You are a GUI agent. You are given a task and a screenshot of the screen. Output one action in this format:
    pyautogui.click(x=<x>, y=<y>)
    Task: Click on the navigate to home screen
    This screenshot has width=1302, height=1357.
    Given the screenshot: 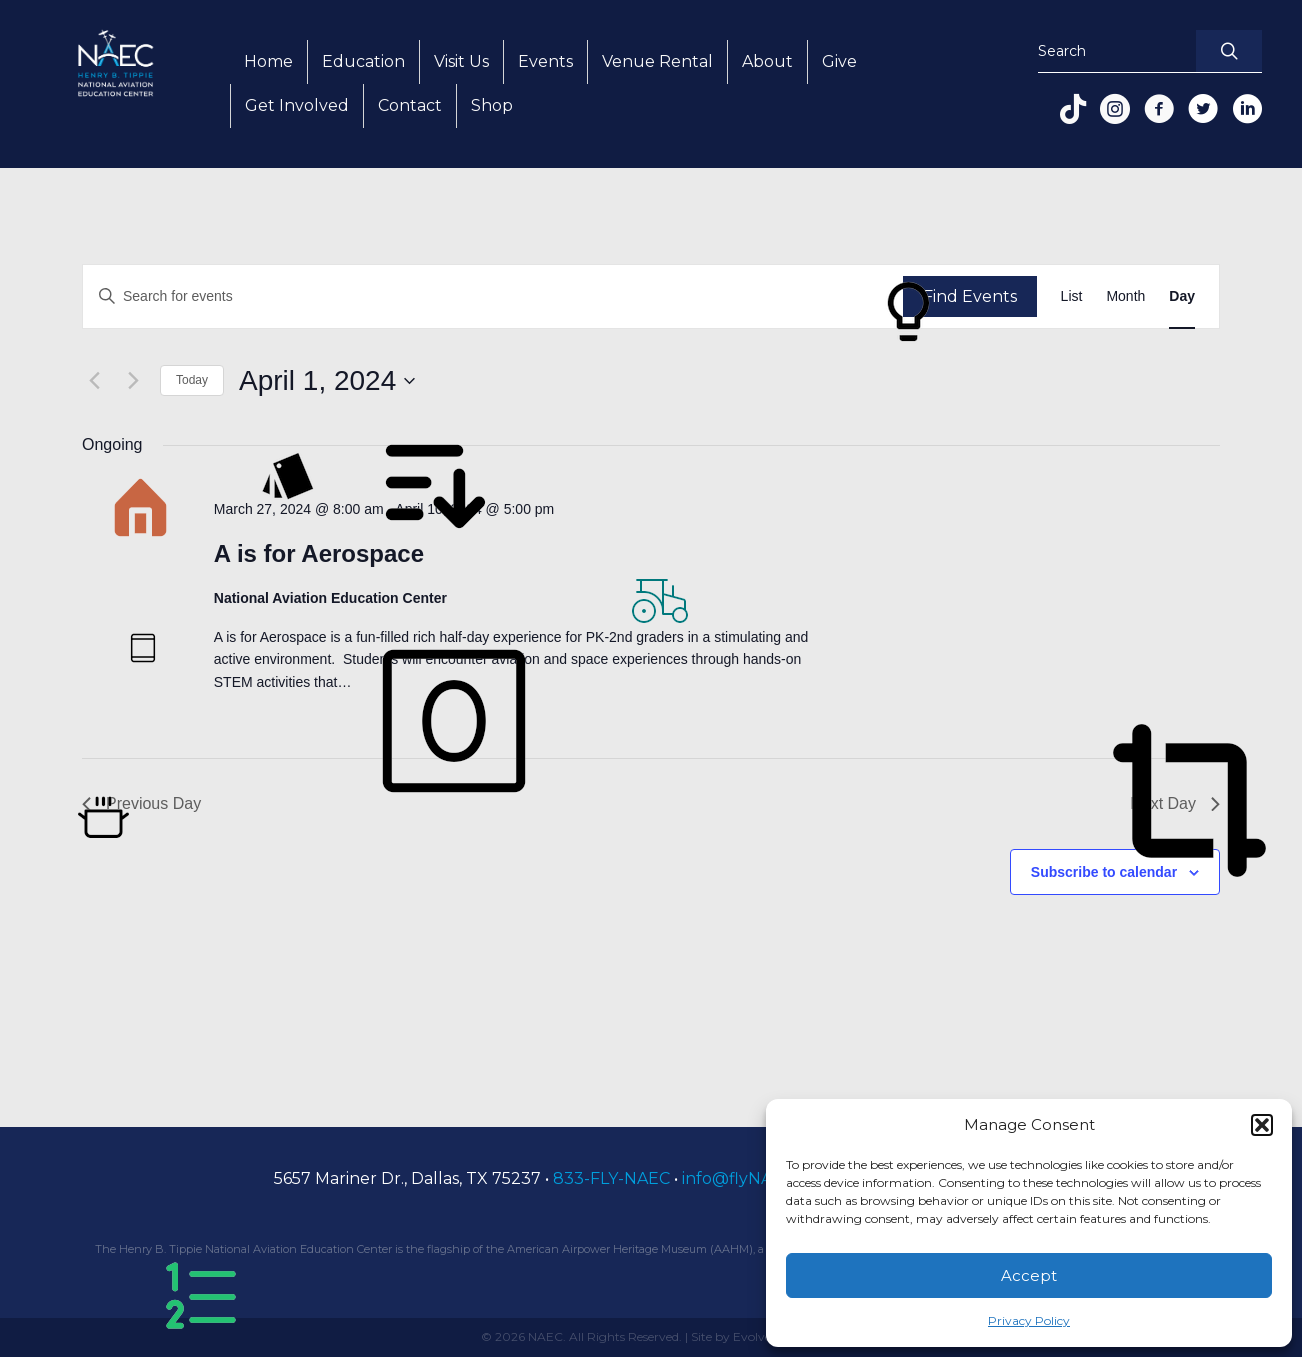 What is the action you would take?
    pyautogui.click(x=140, y=507)
    